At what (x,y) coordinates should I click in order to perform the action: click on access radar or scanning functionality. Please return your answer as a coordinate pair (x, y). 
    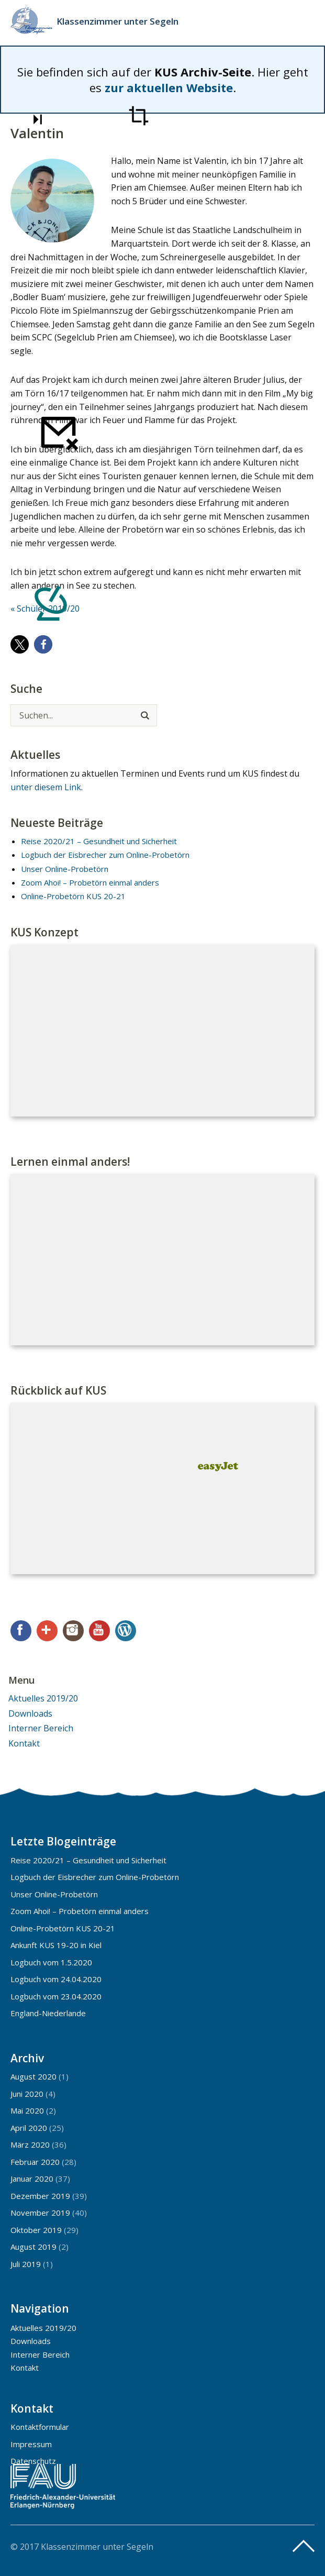
    Looking at the image, I should click on (51, 603).